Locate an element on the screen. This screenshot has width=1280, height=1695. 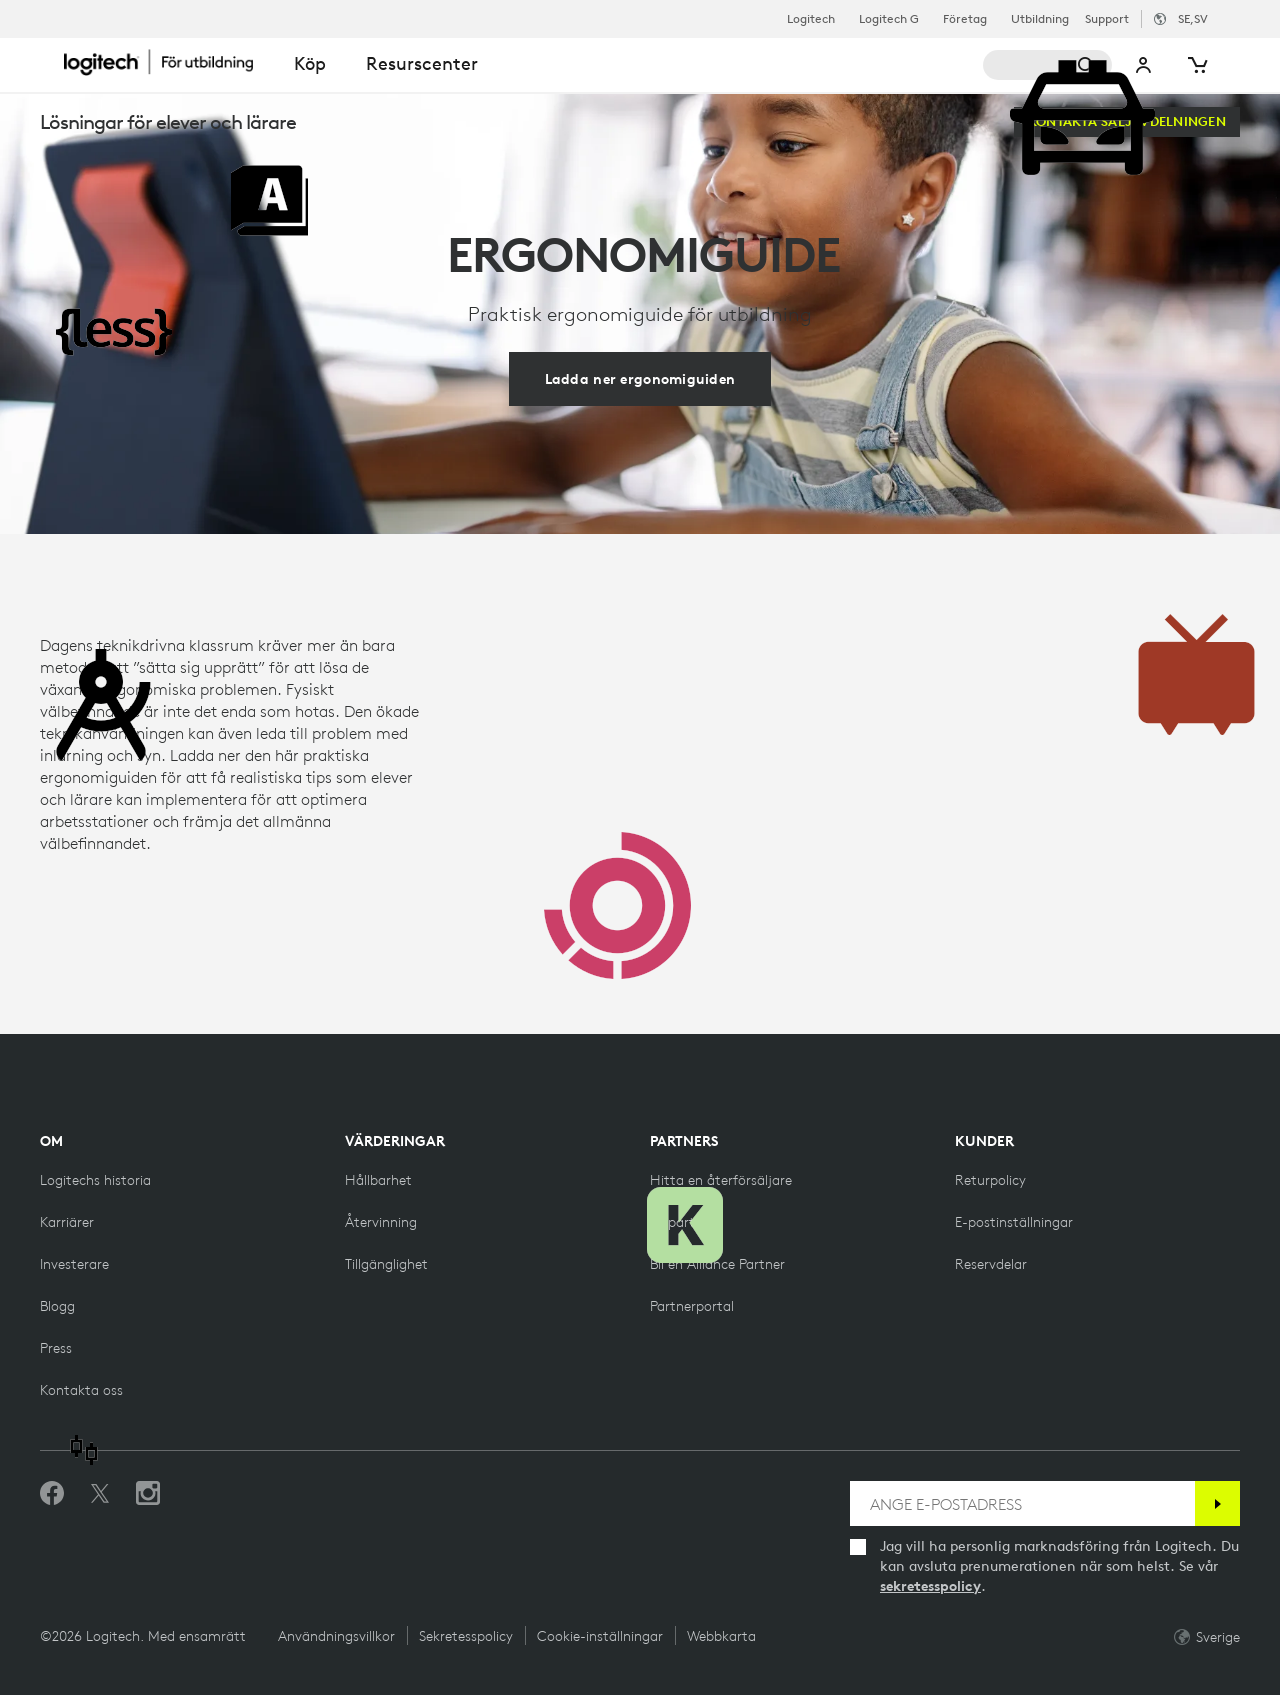
keystone CMS logo is located at coordinates (685, 1225).